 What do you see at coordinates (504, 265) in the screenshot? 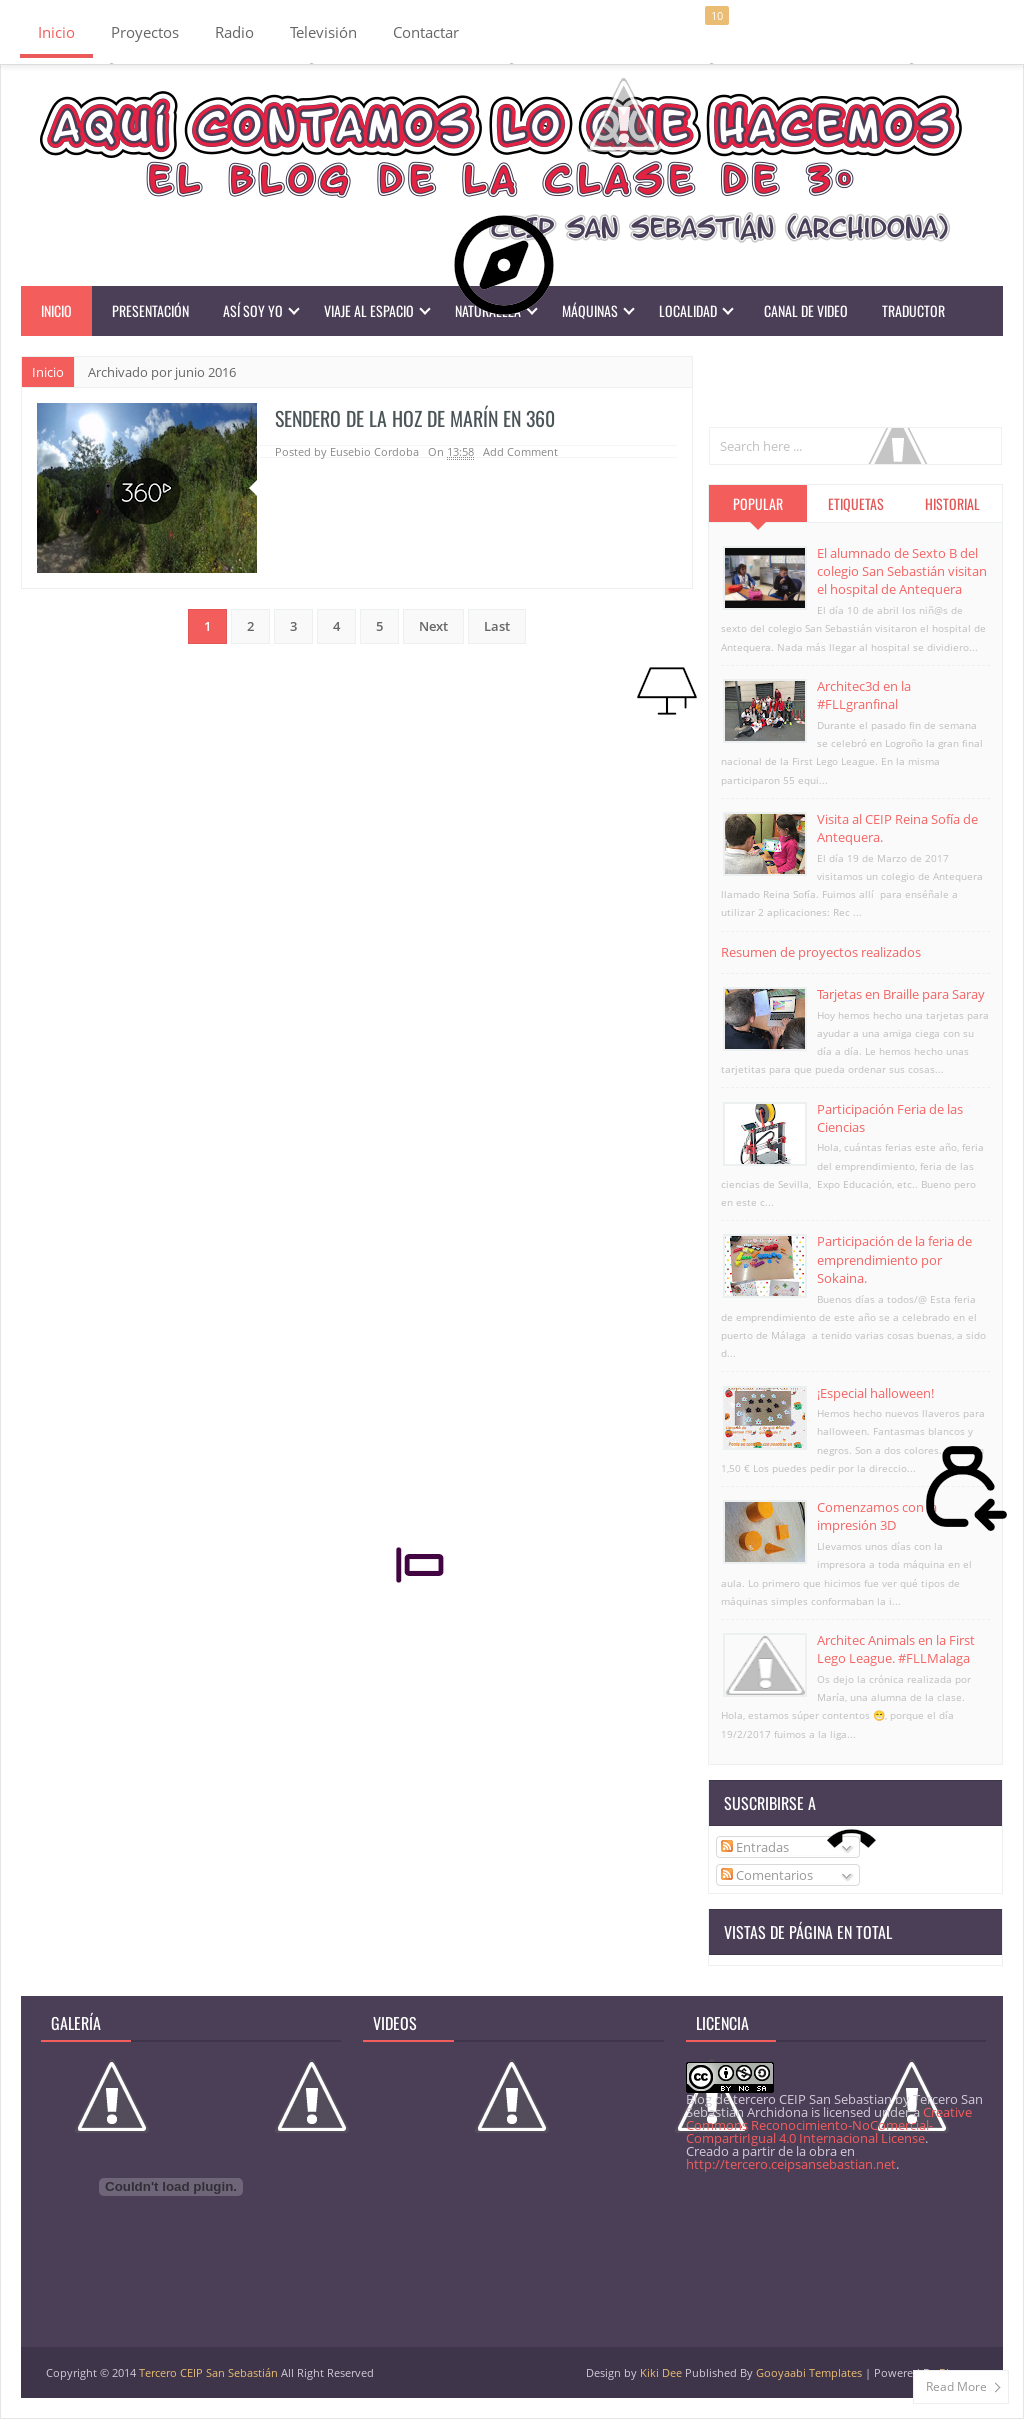
I see `access navigation or directions` at bounding box center [504, 265].